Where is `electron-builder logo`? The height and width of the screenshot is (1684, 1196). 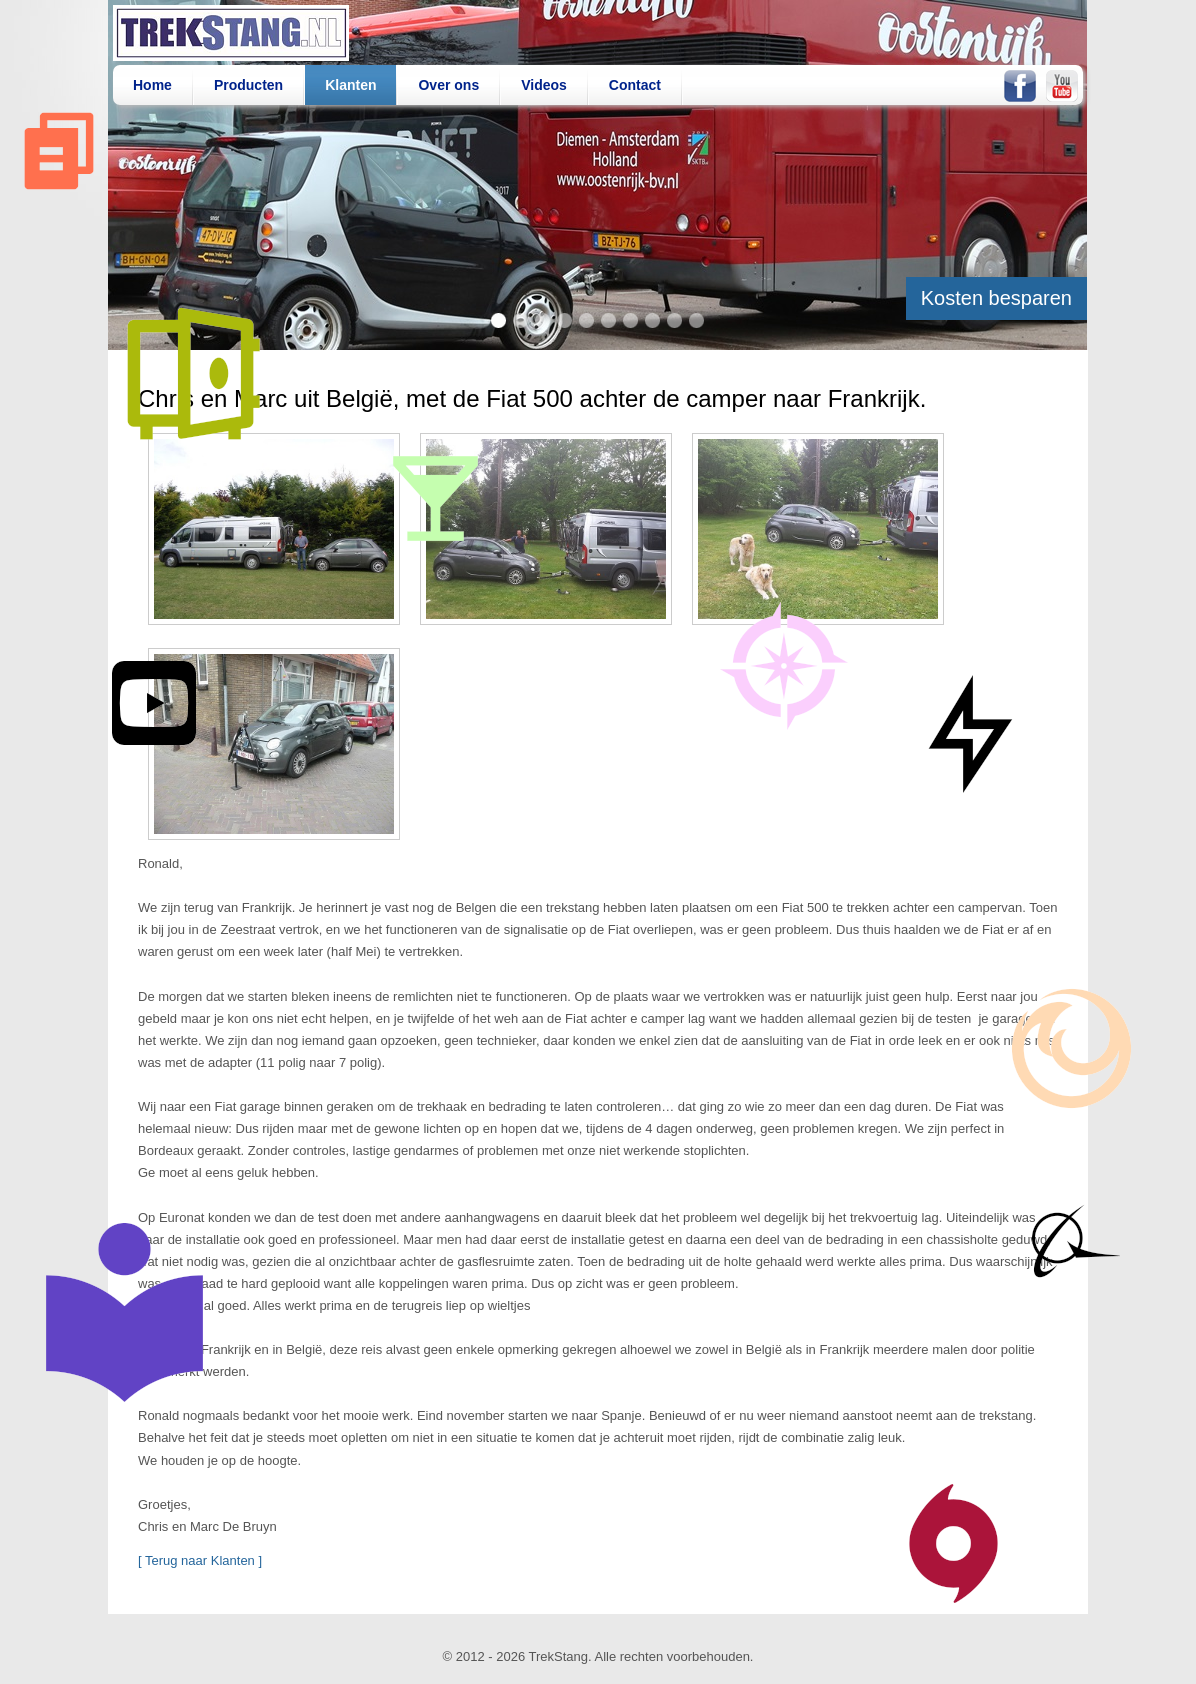
electron-builder logo is located at coordinates (124, 1312).